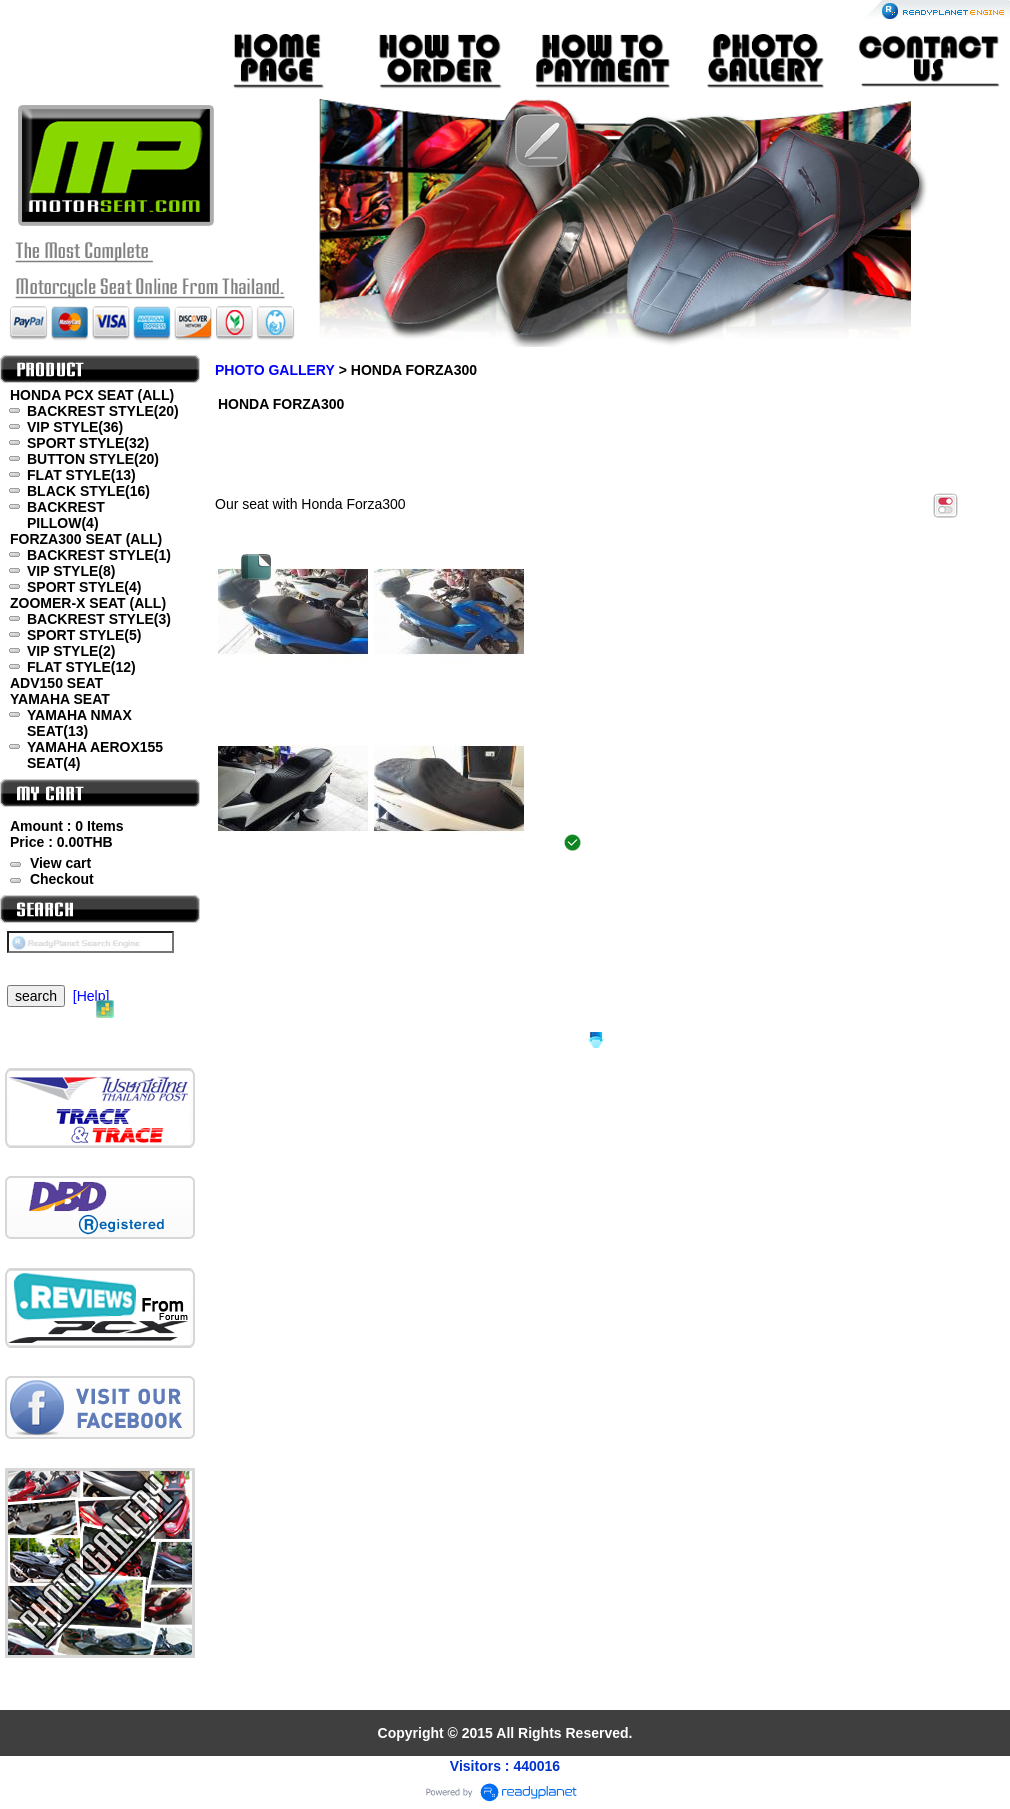 The image size is (1010, 1809). What do you see at coordinates (256, 566) in the screenshot?
I see `change desktop wallpaper settings` at bounding box center [256, 566].